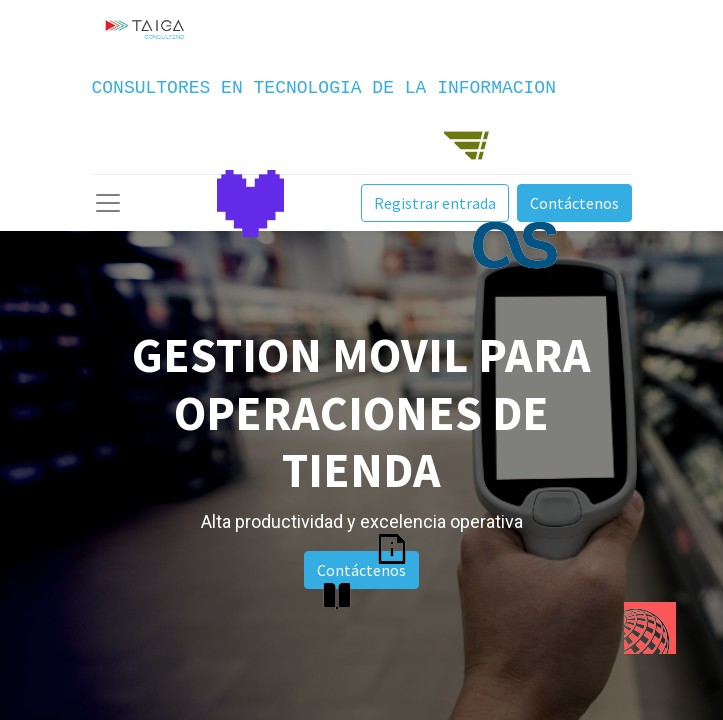  Describe the element at coordinates (392, 549) in the screenshot. I see `view file details or properties` at that location.